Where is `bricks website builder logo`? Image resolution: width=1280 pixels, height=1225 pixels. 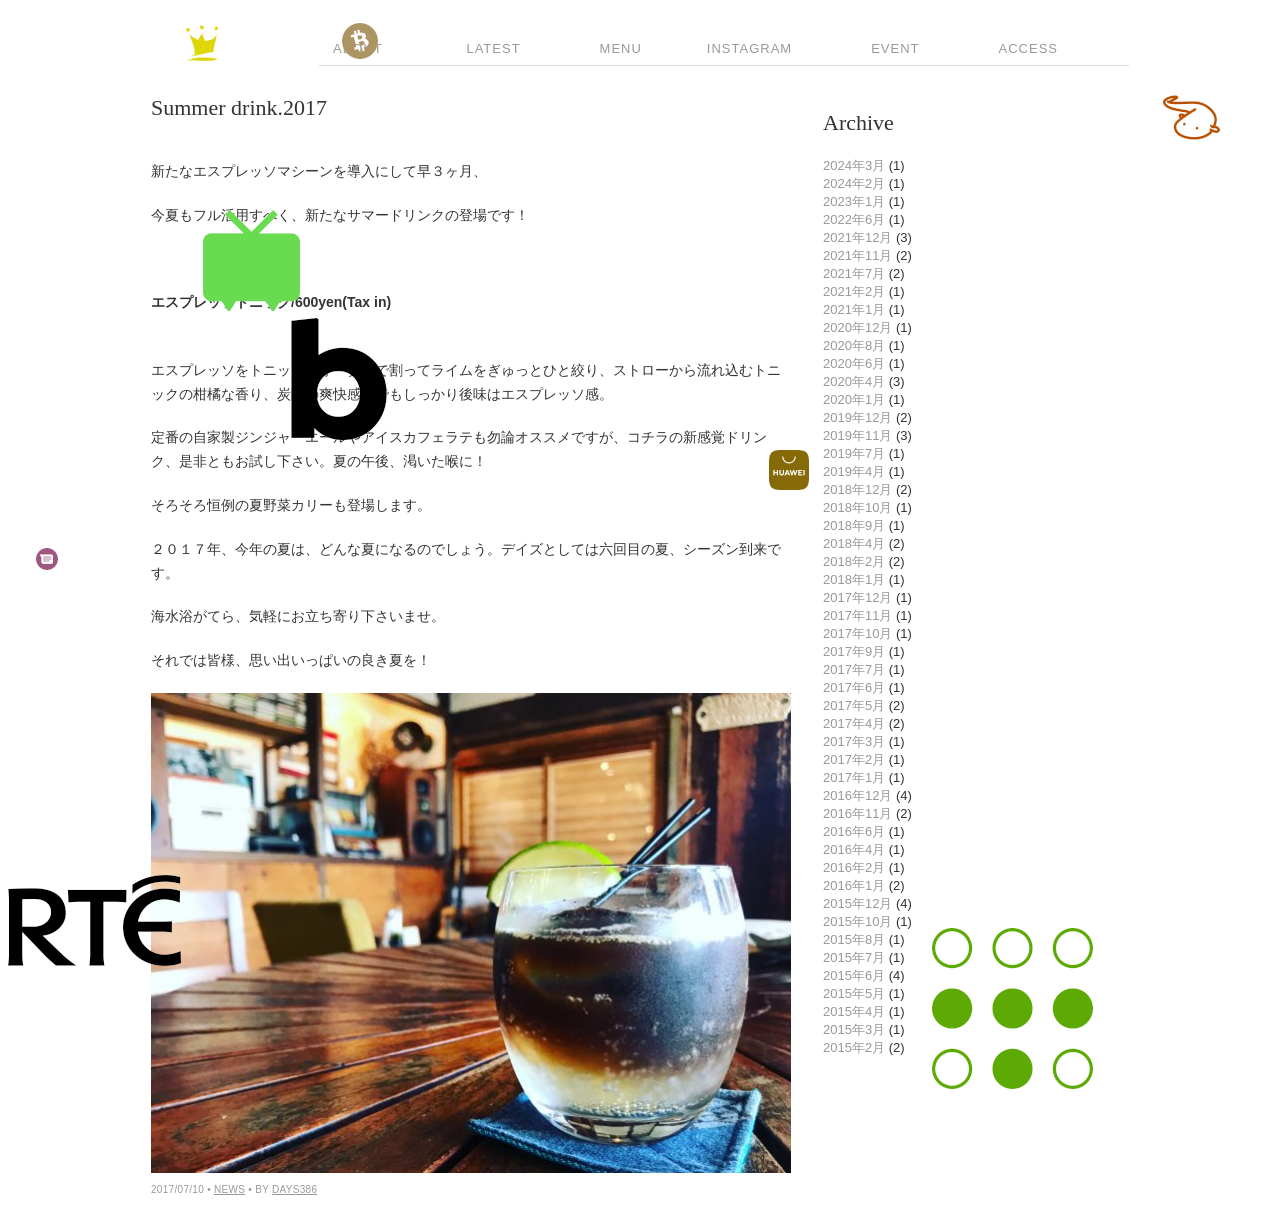
bricks website builder logo is located at coordinates (339, 379).